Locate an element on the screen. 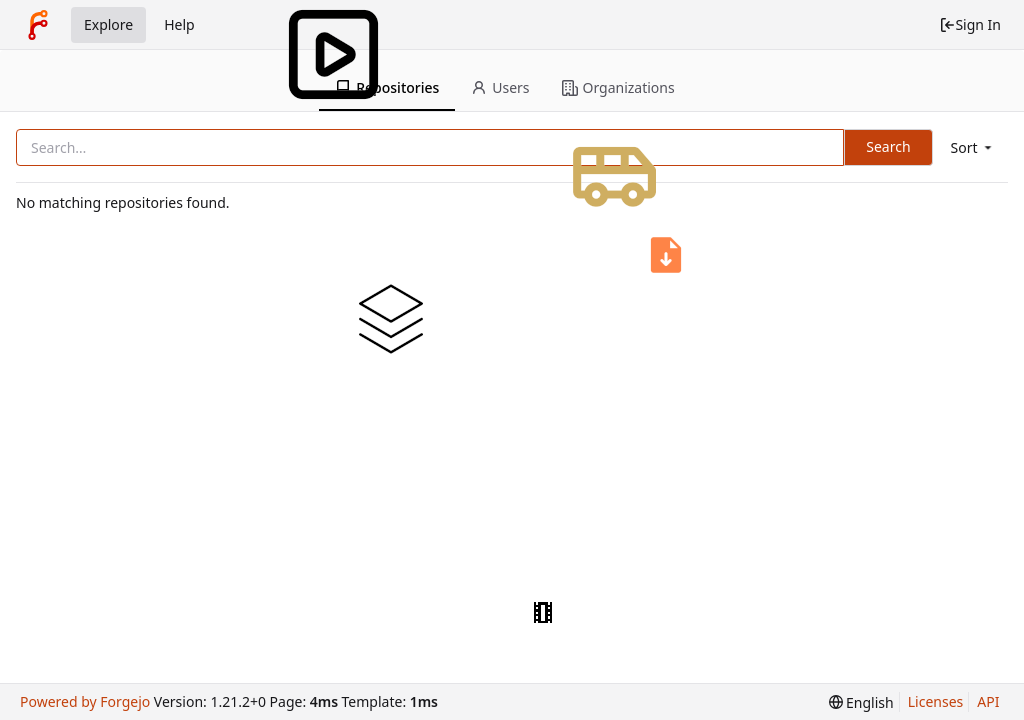 The image size is (1024, 720). download a file is located at coordinates (666, 255).